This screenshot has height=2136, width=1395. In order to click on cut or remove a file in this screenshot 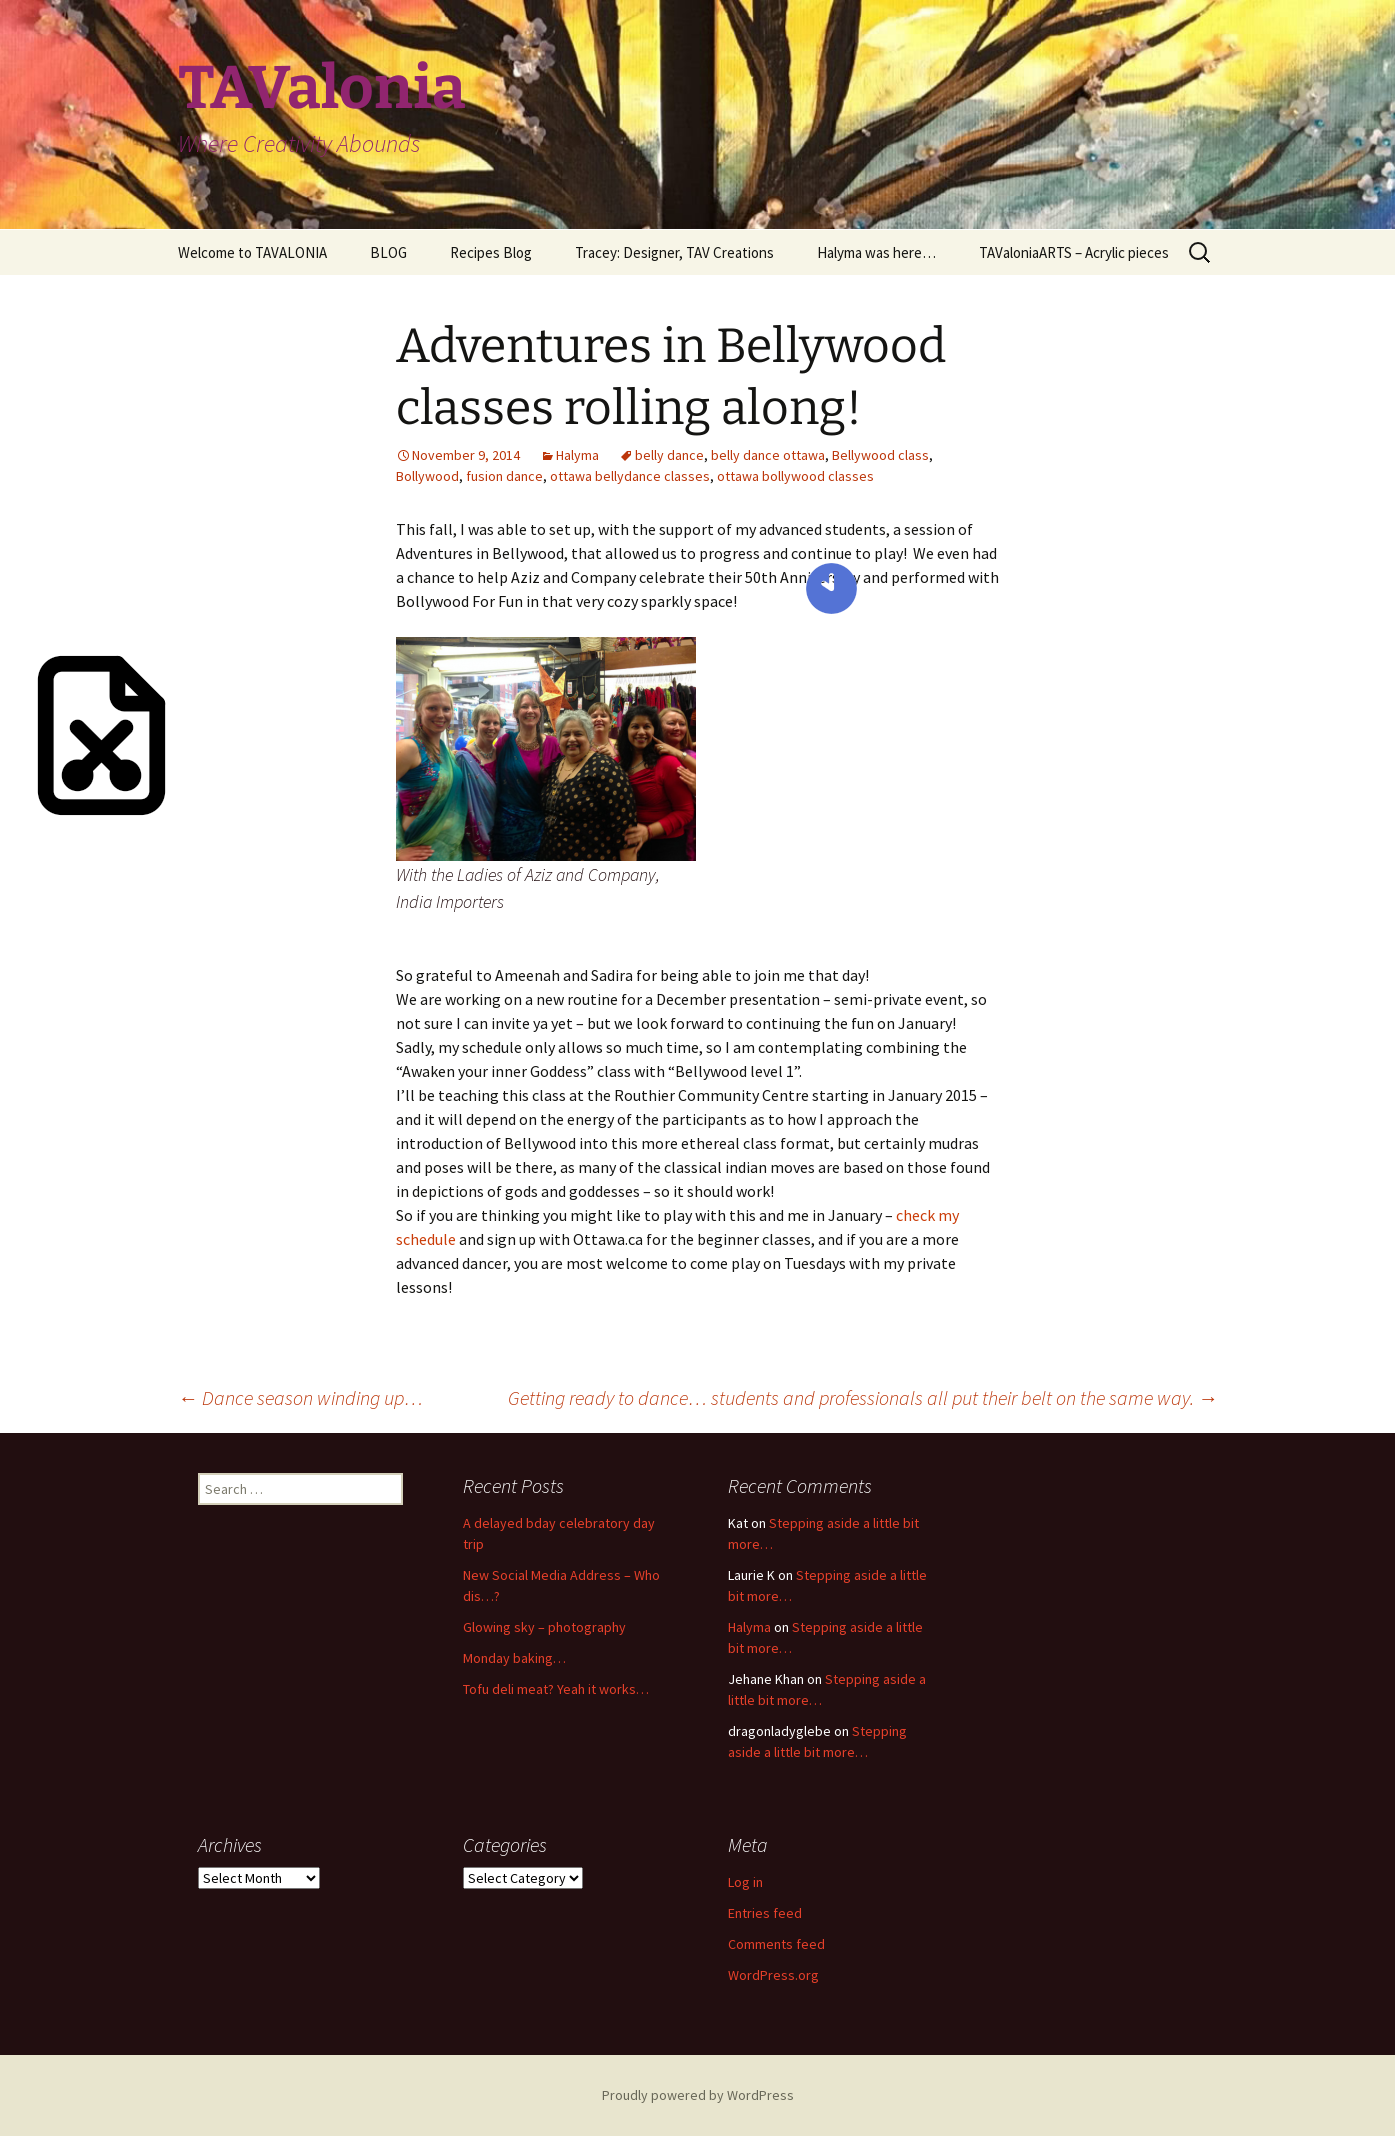, I will do `click(101, 735)`.